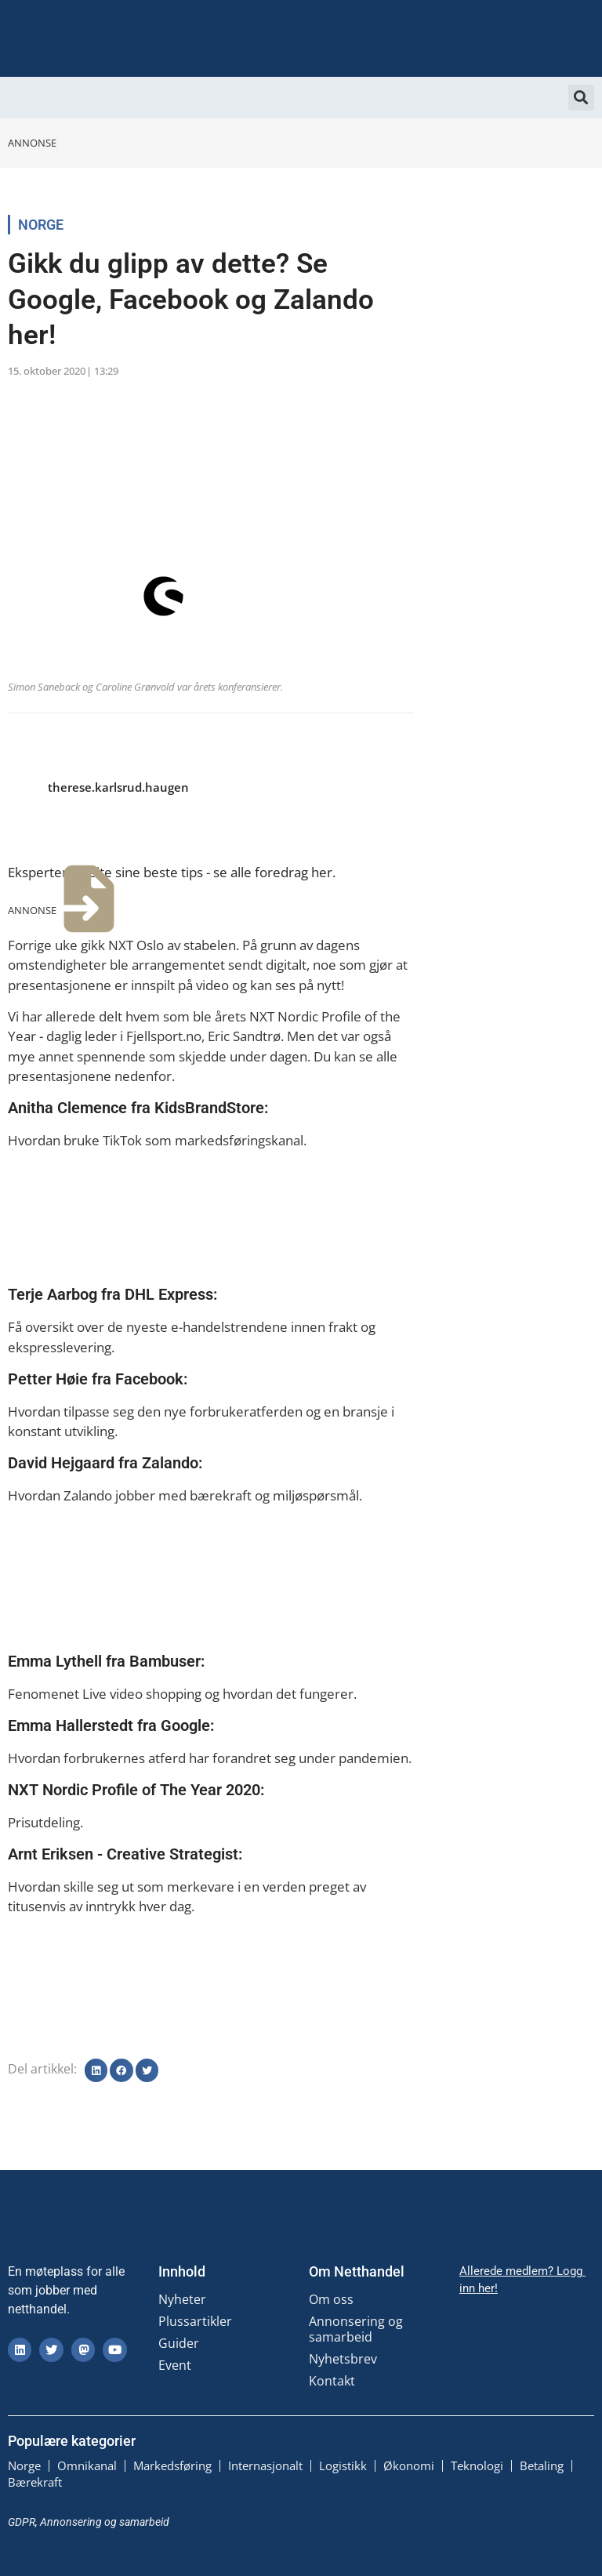 The height and width of the screenshot is (2576, 602). Describe the element at coordinates (89, 898) in the screenshot. I see `import file or document` at that location.